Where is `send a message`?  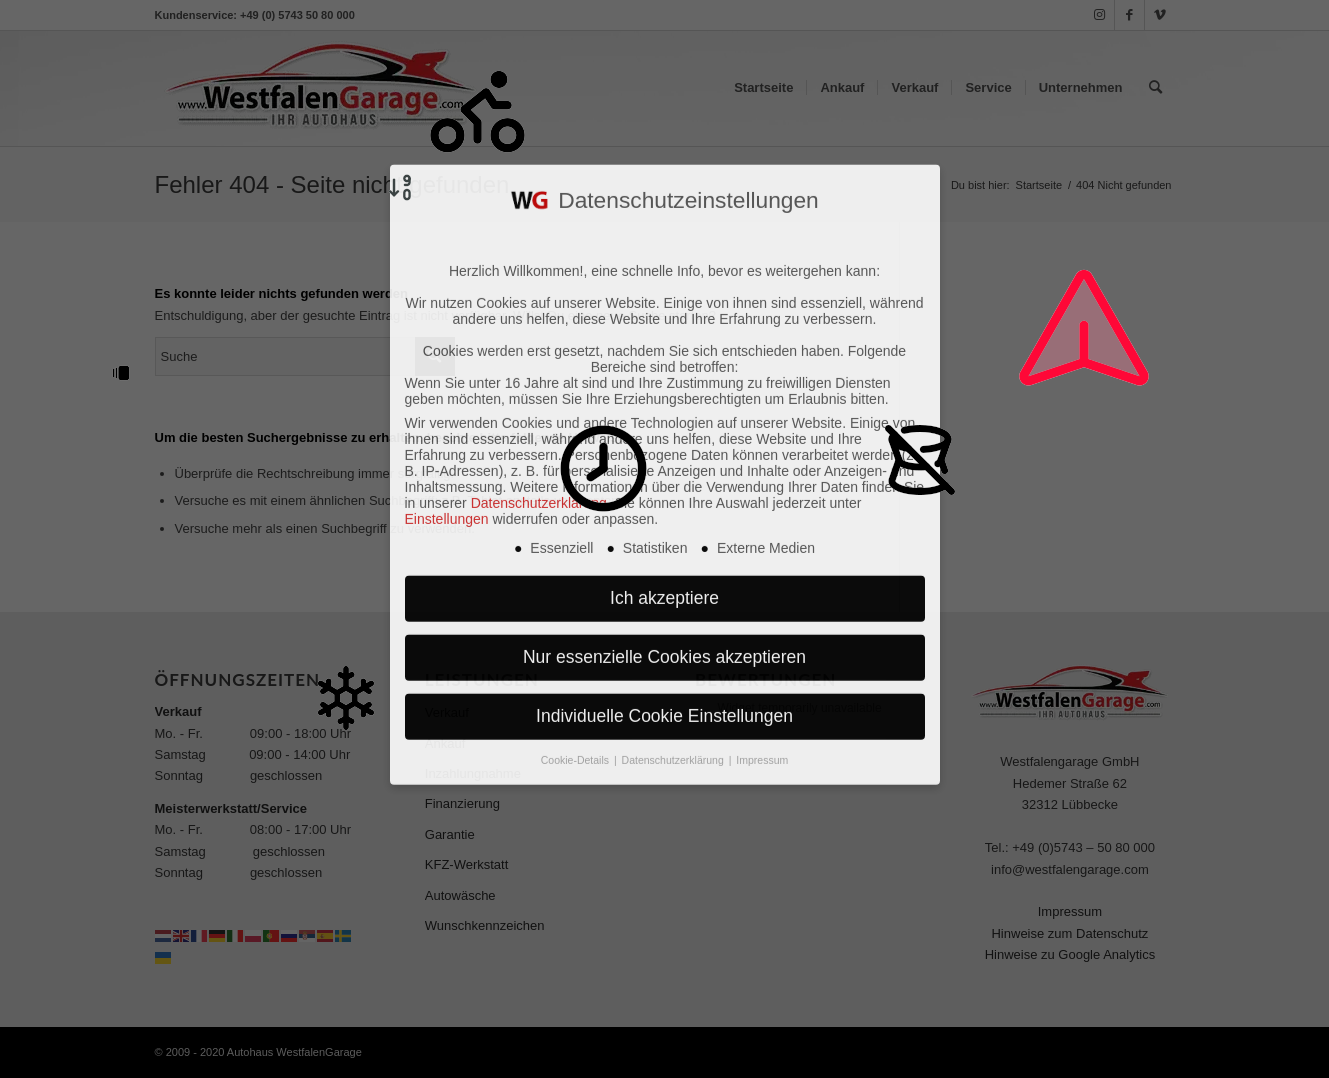
send a message is located at coordinates (1084, 330).